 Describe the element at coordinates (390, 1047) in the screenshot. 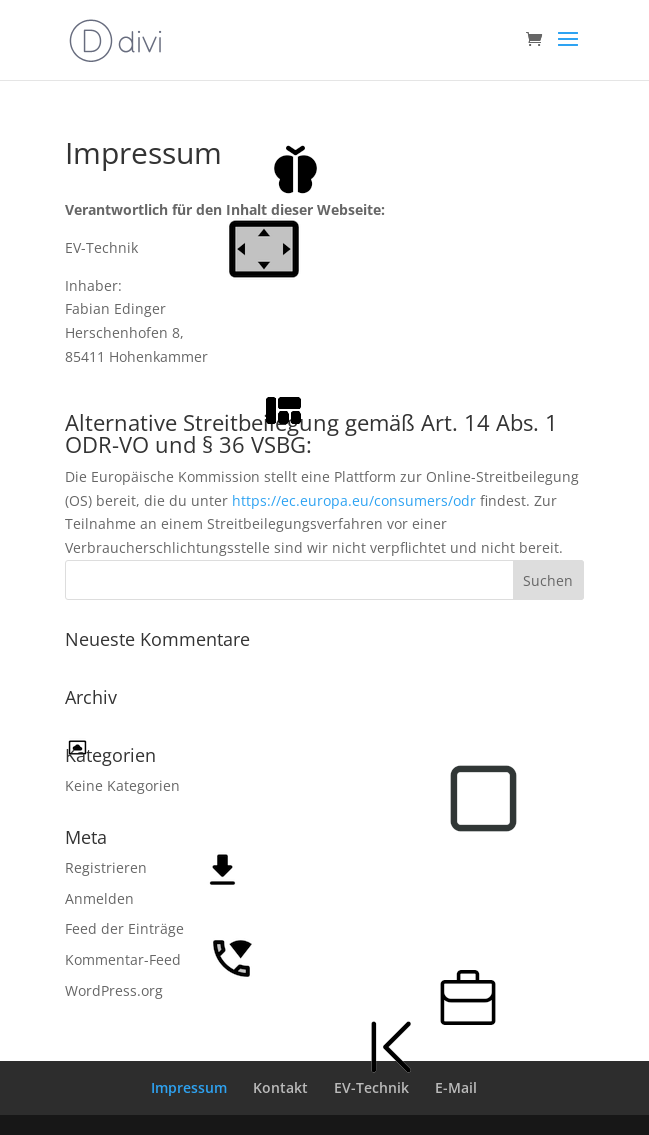

I see `go to the beginning or first item` at that location.